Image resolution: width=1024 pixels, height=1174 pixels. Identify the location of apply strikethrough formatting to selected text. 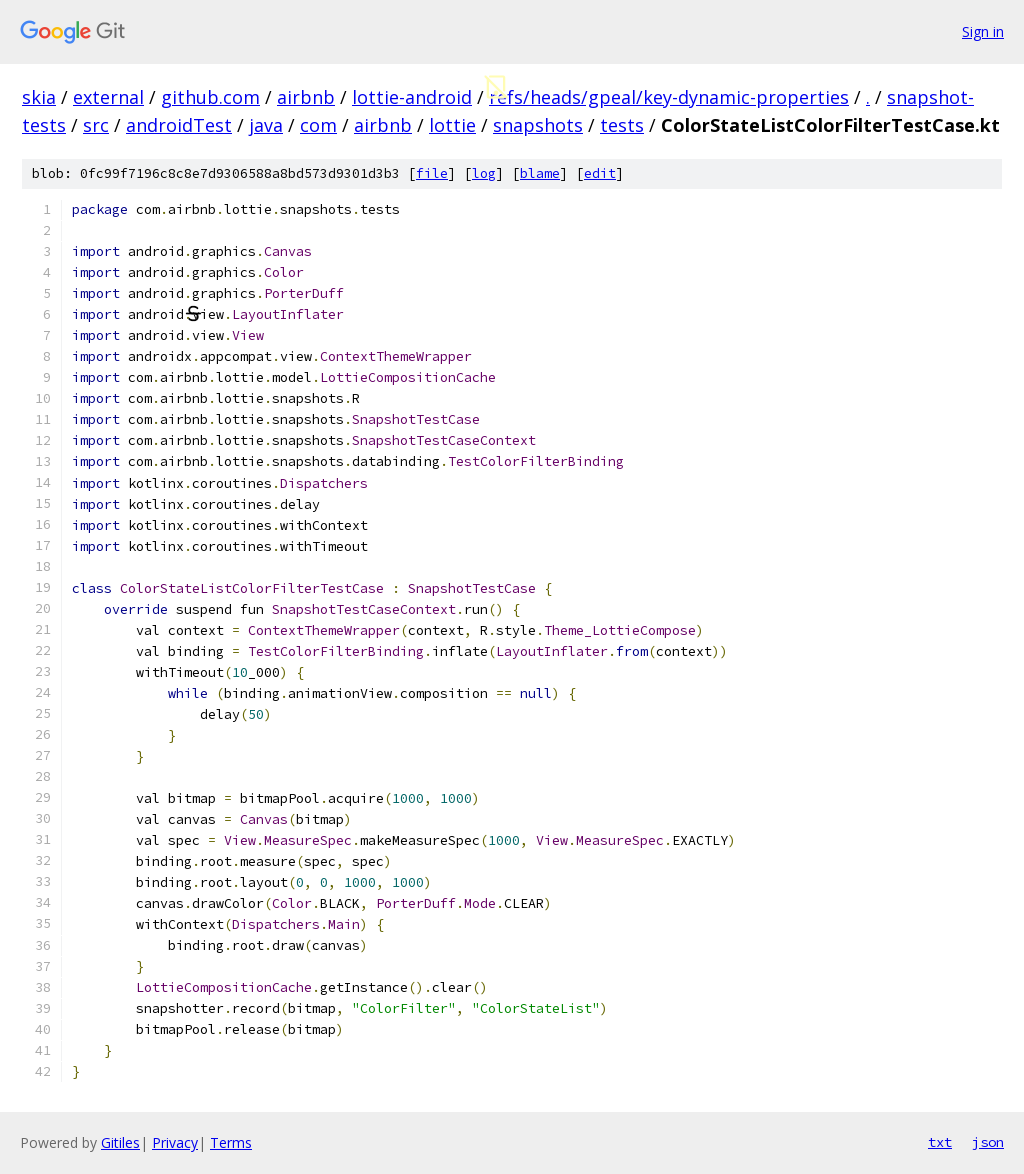
(193, 313).